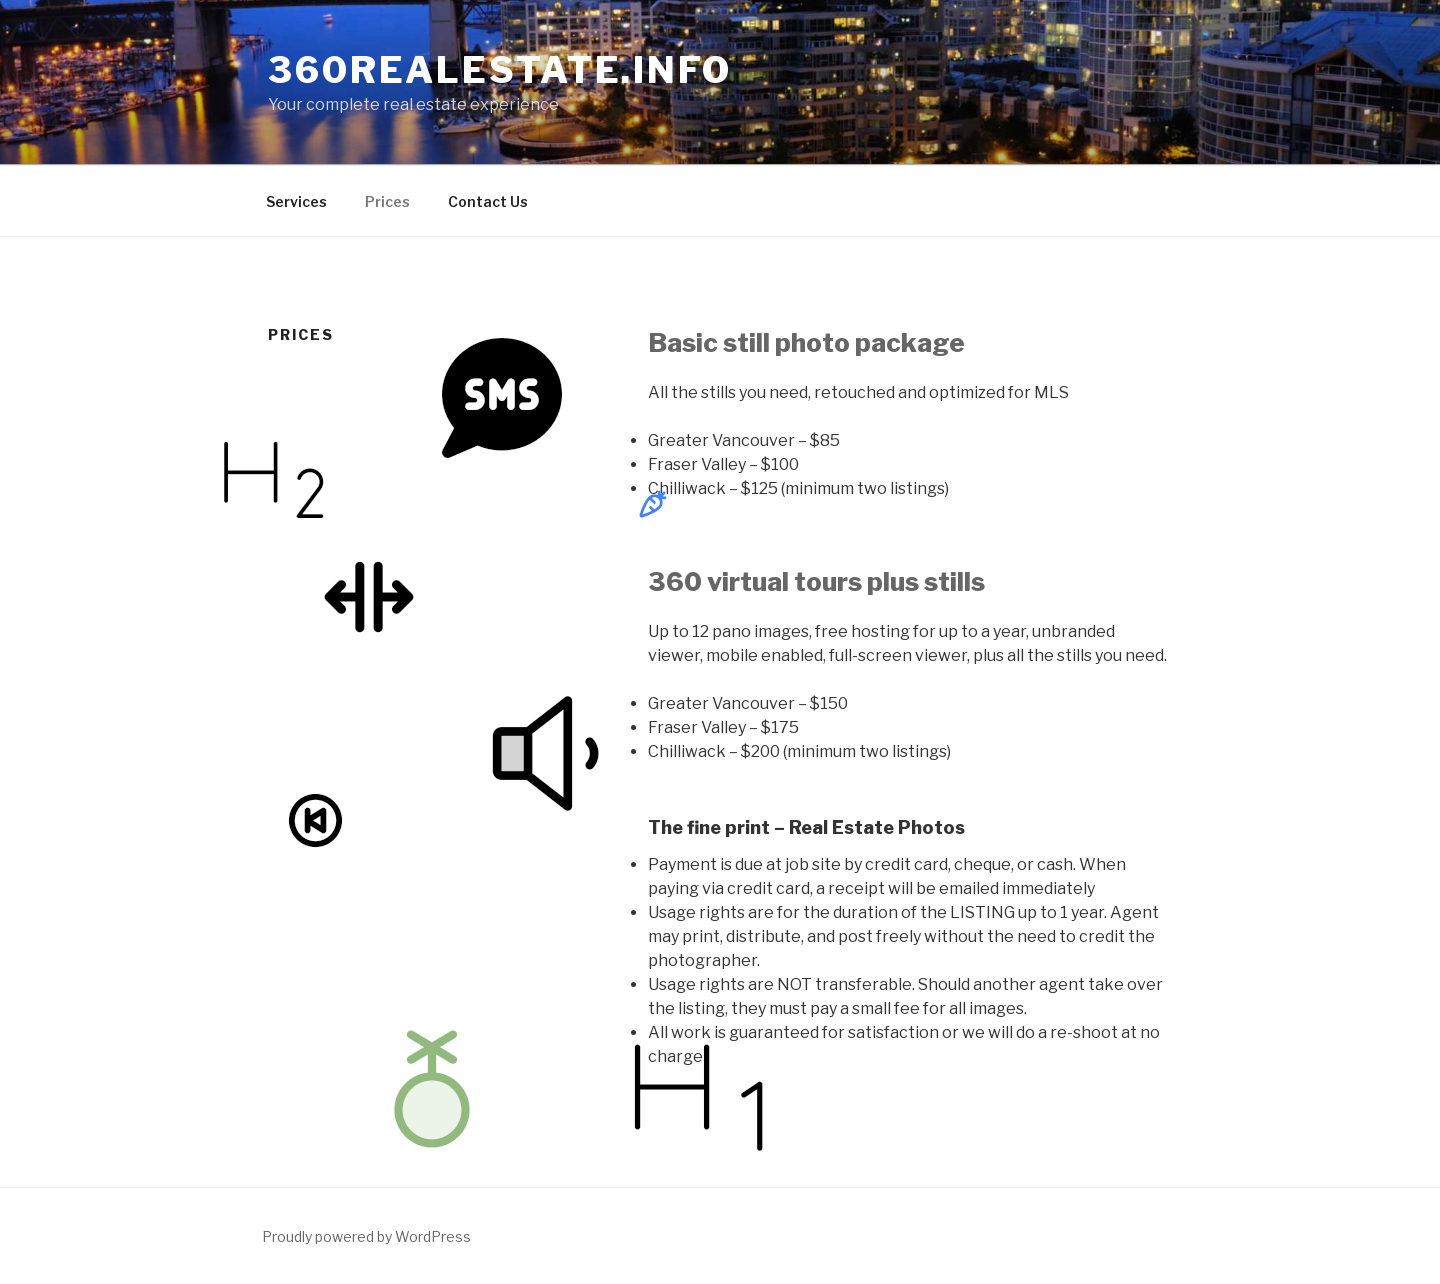 The height and width of the screenshot is (1284, 1440). Describe the element at coordinates (696, 1095) in the screenshot. I see `format text as heading level 1` at that location.